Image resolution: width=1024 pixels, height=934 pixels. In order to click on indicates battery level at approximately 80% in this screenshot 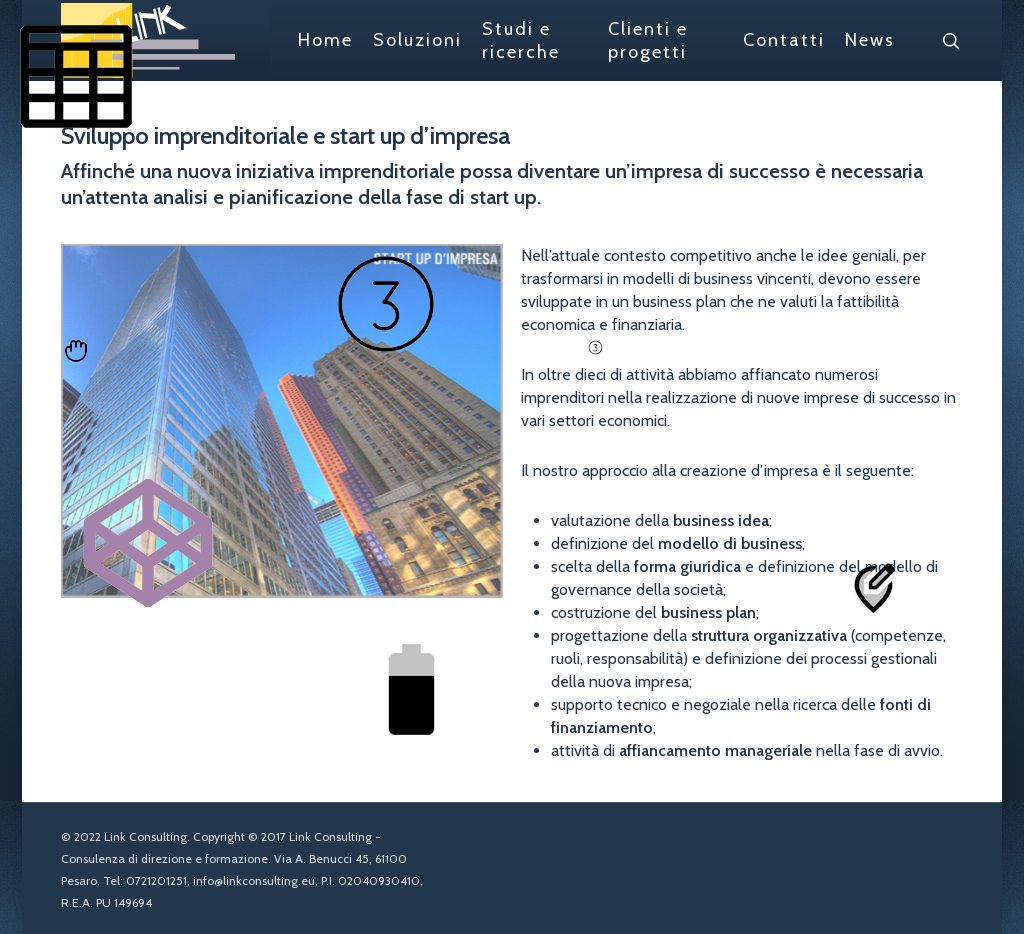, I will do `click(411, 689)`.